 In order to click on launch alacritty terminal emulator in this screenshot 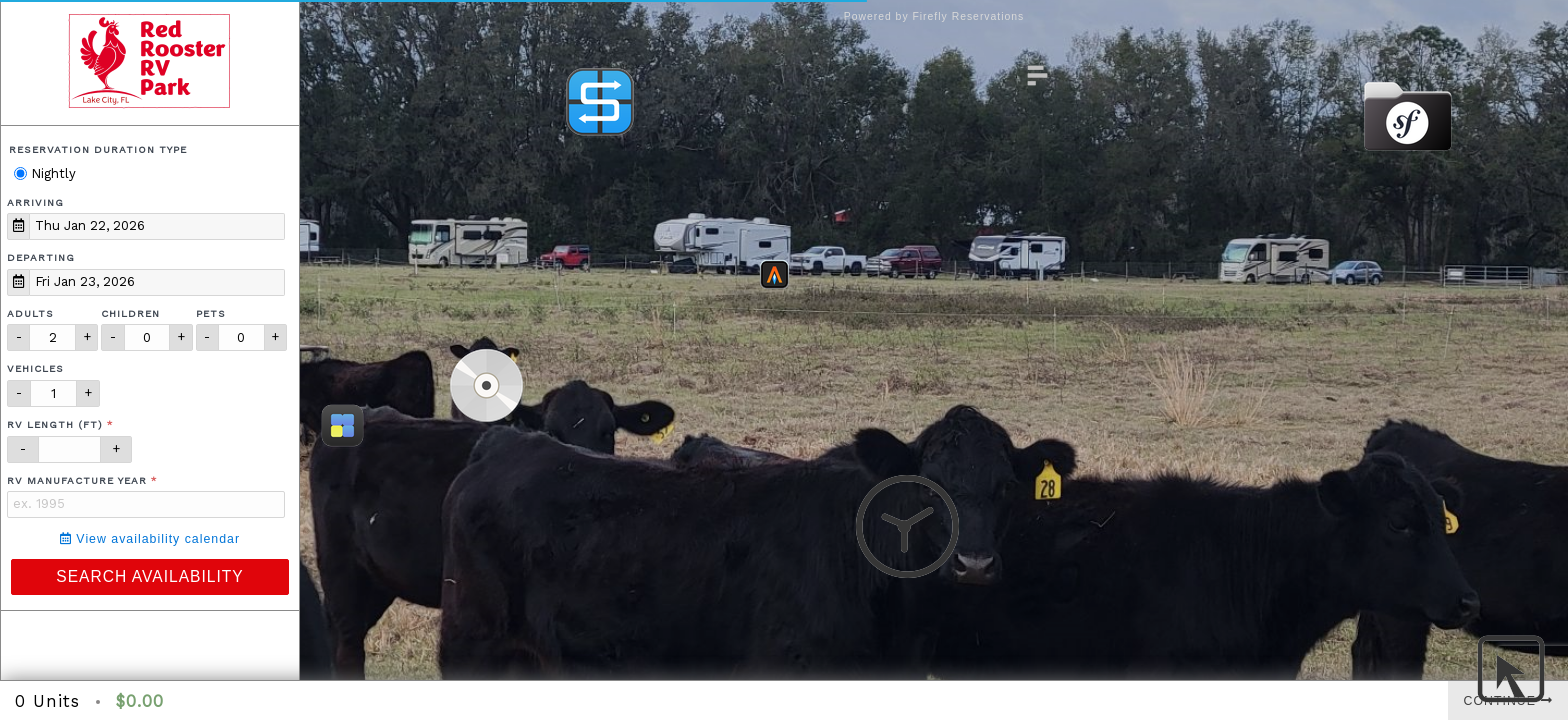, I will do `click(774, 274)`.